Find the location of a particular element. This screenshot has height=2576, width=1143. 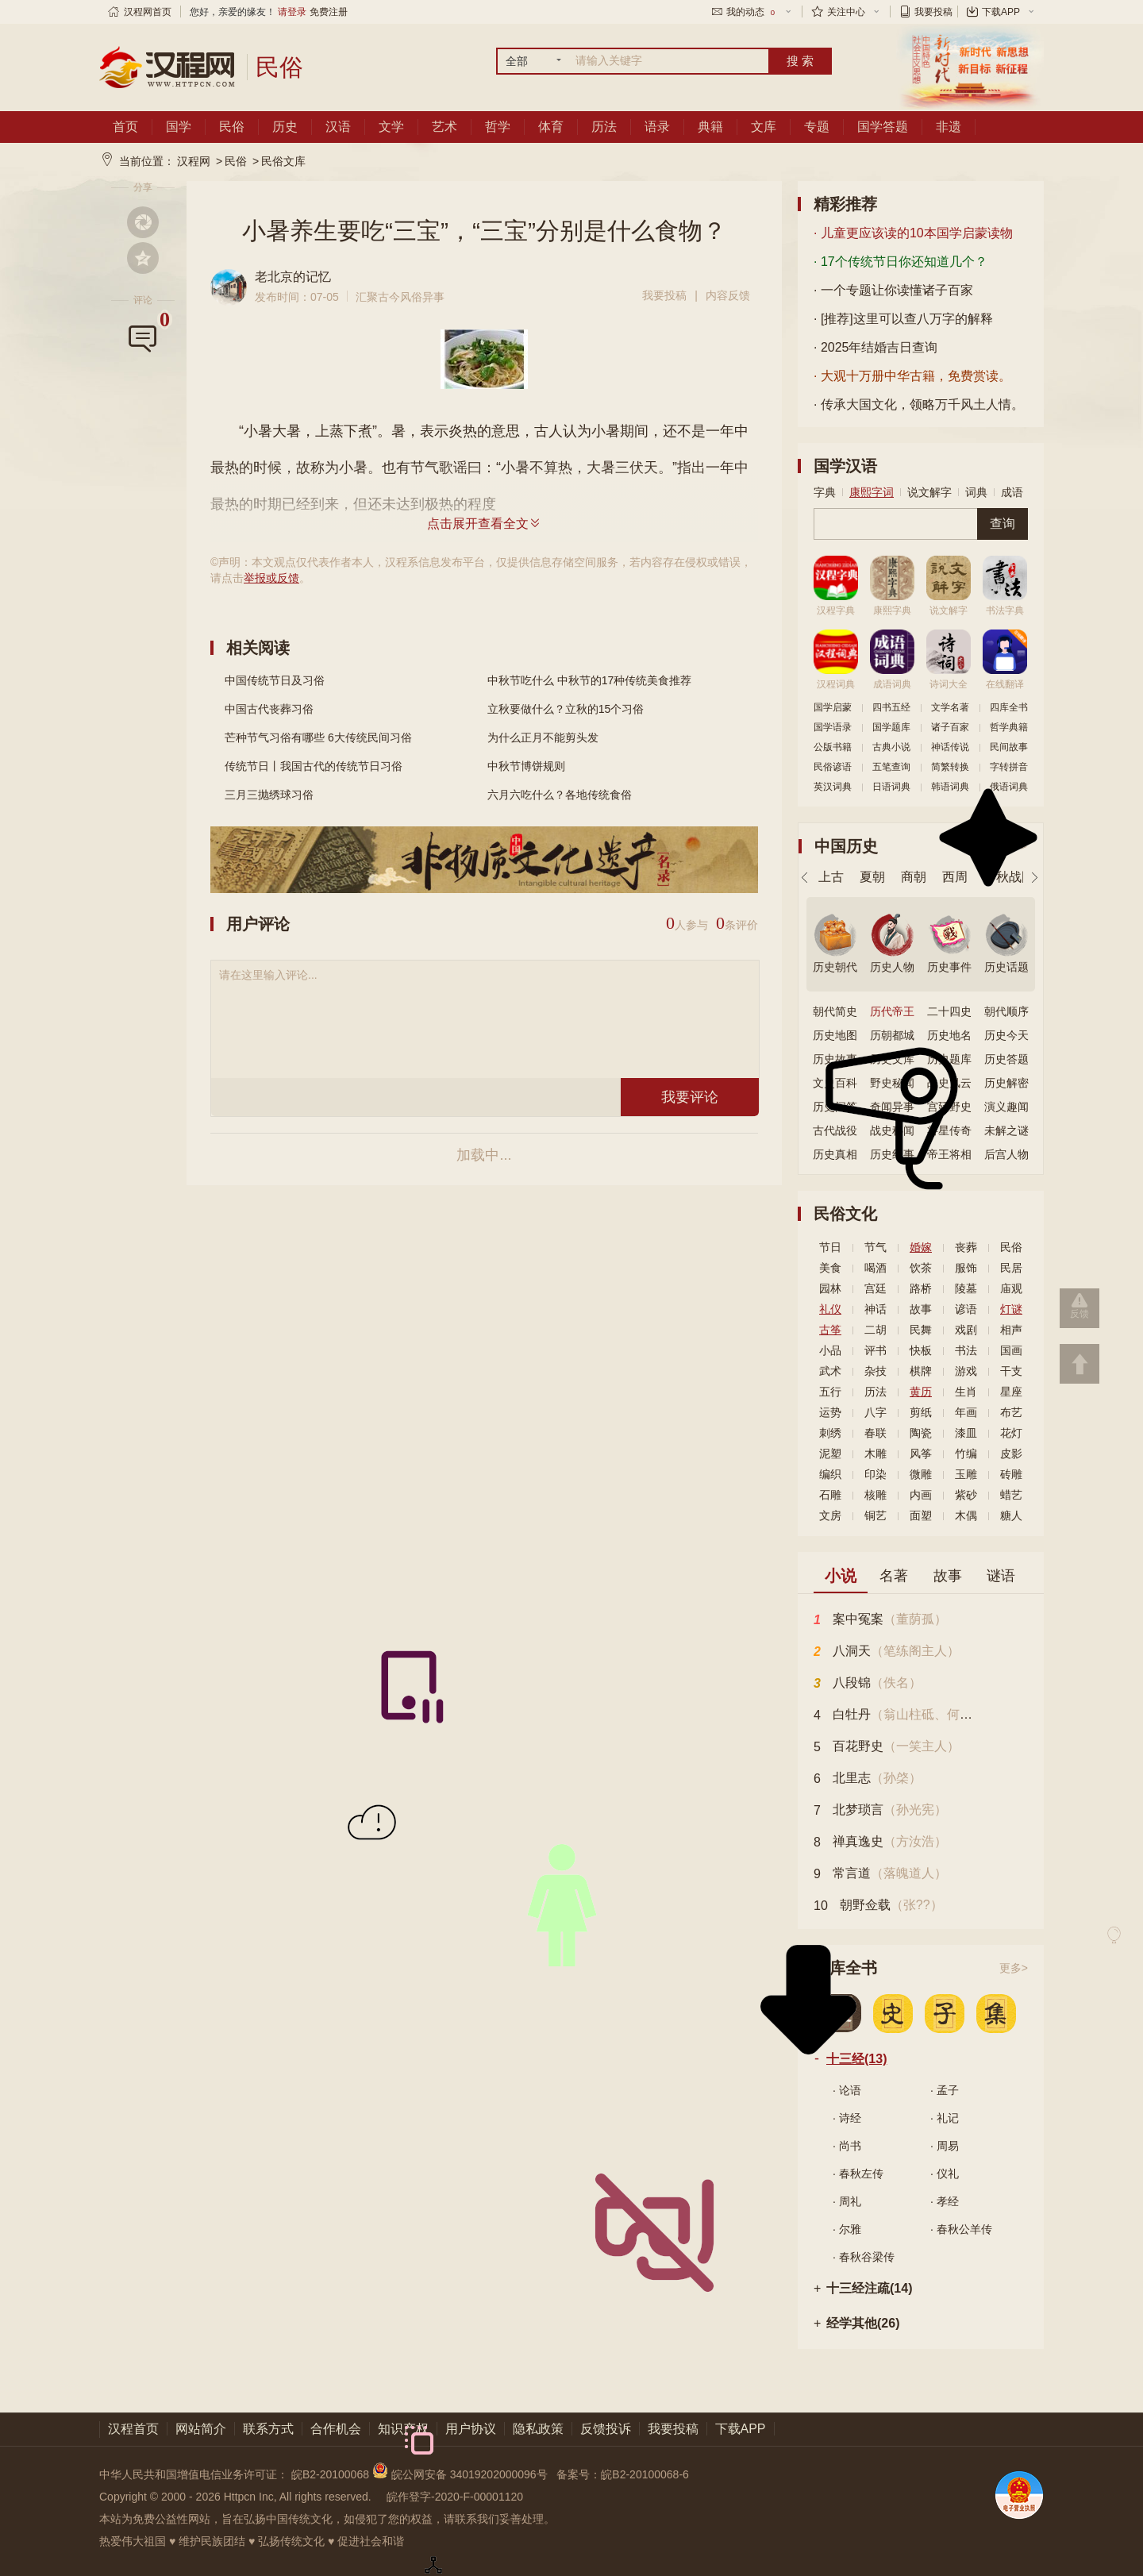

view organizational hierarchy or structure is located at coordinates (433, 2565).